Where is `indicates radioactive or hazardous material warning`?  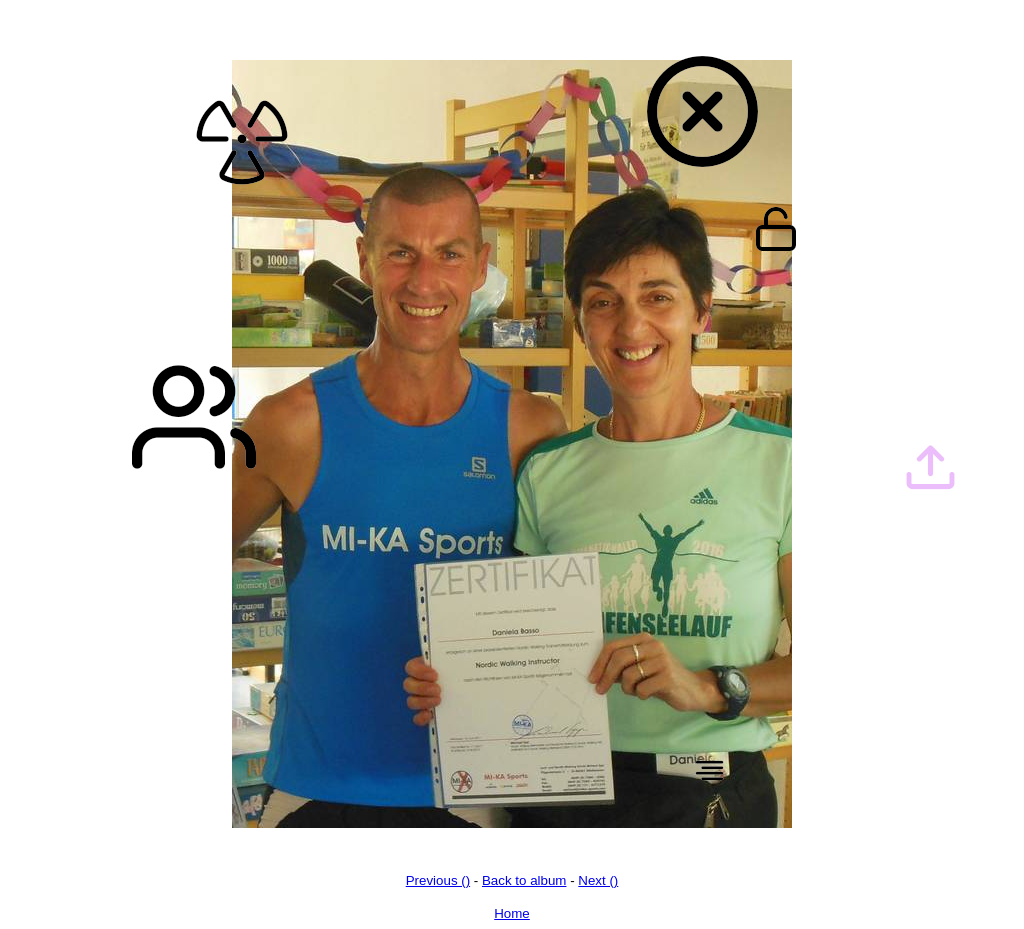 indicates radioactive or hazardous material warning is located at coordinates (242, 139).